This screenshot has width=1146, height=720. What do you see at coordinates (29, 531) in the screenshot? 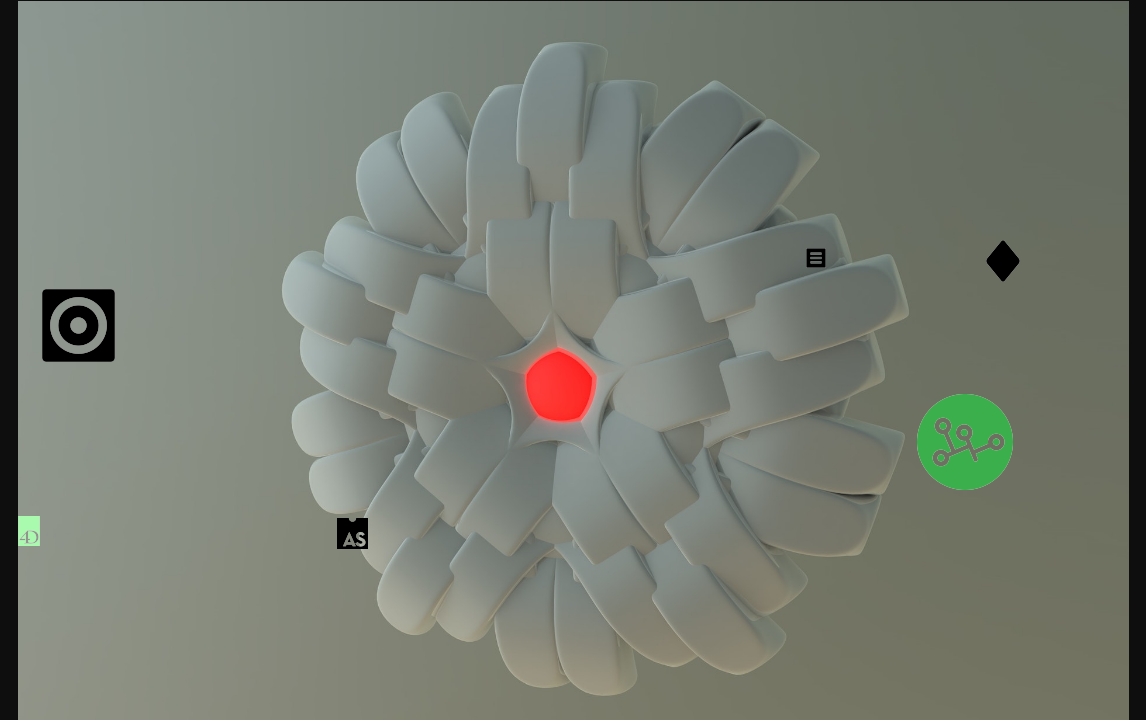
I see `4D software logo` at bounding box center [29, 531].